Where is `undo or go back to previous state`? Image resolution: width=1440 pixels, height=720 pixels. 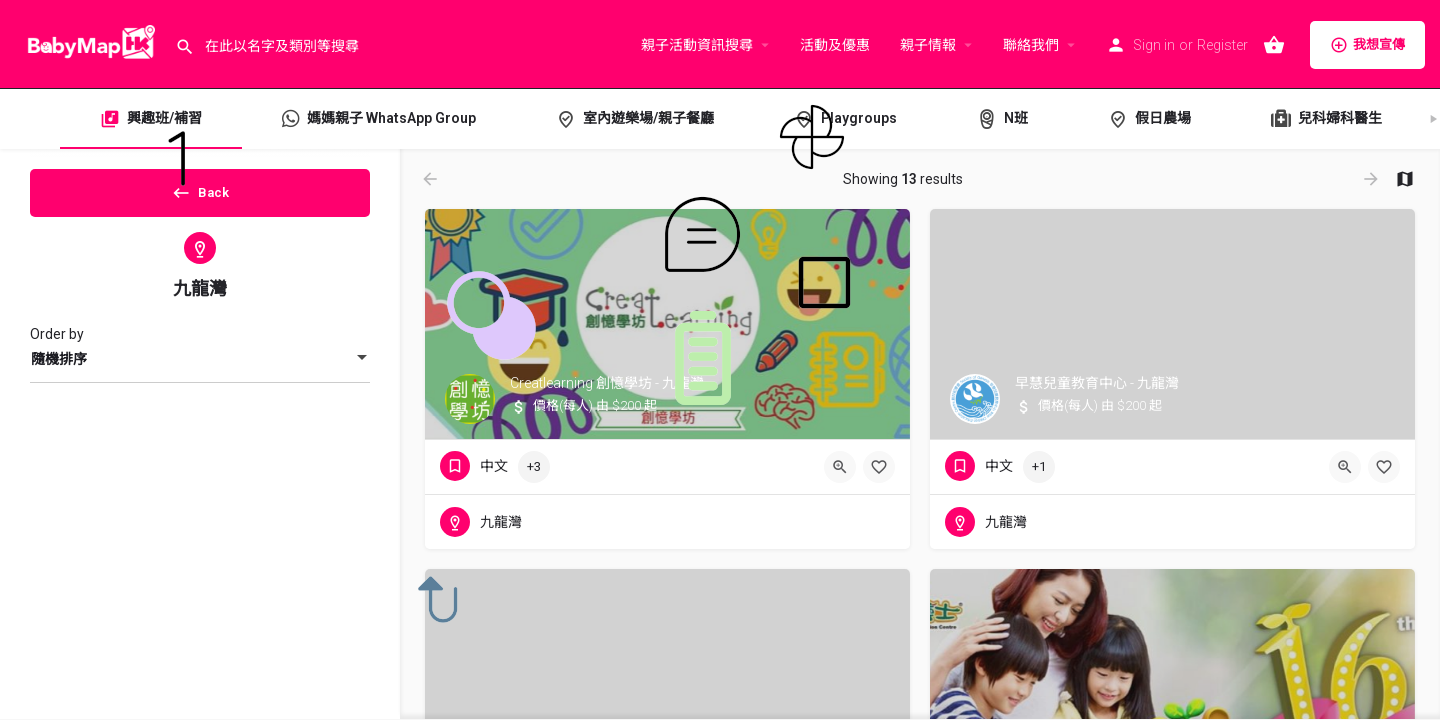 undo or go back to previous state is located at coordinates (439, 599).